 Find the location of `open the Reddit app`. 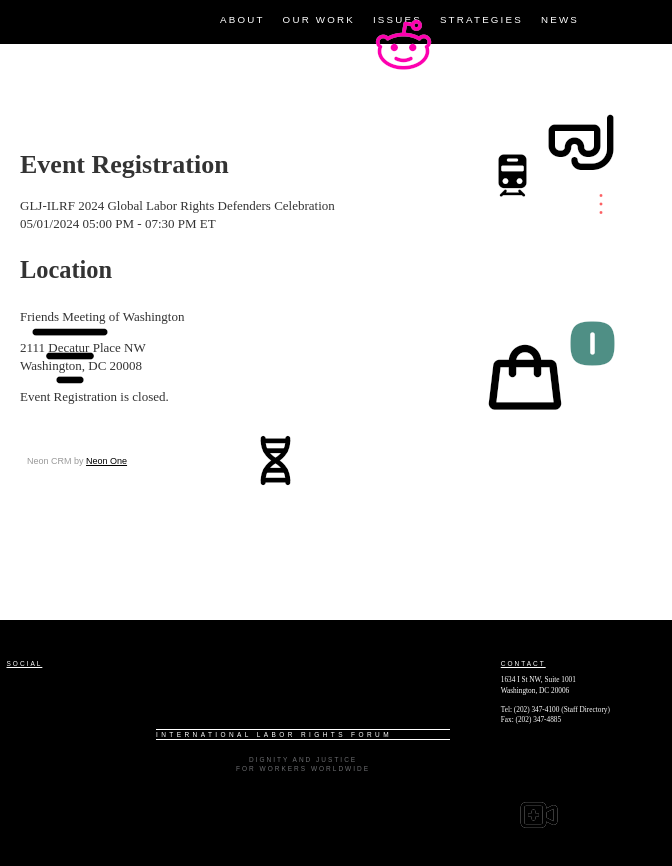

open the Reddit app is located at coordinates (403, 47).